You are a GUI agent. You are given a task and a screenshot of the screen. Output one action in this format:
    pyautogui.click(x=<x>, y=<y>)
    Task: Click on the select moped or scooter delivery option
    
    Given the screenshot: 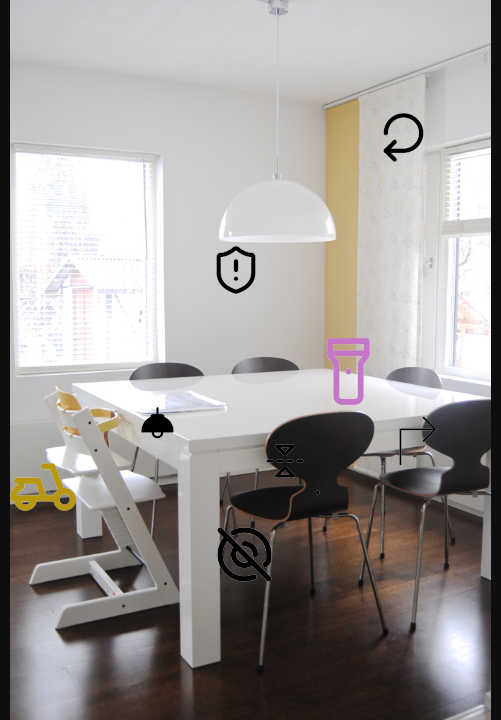 What is the action you would take?
    pyautogui.click(x=43, y=489)
    